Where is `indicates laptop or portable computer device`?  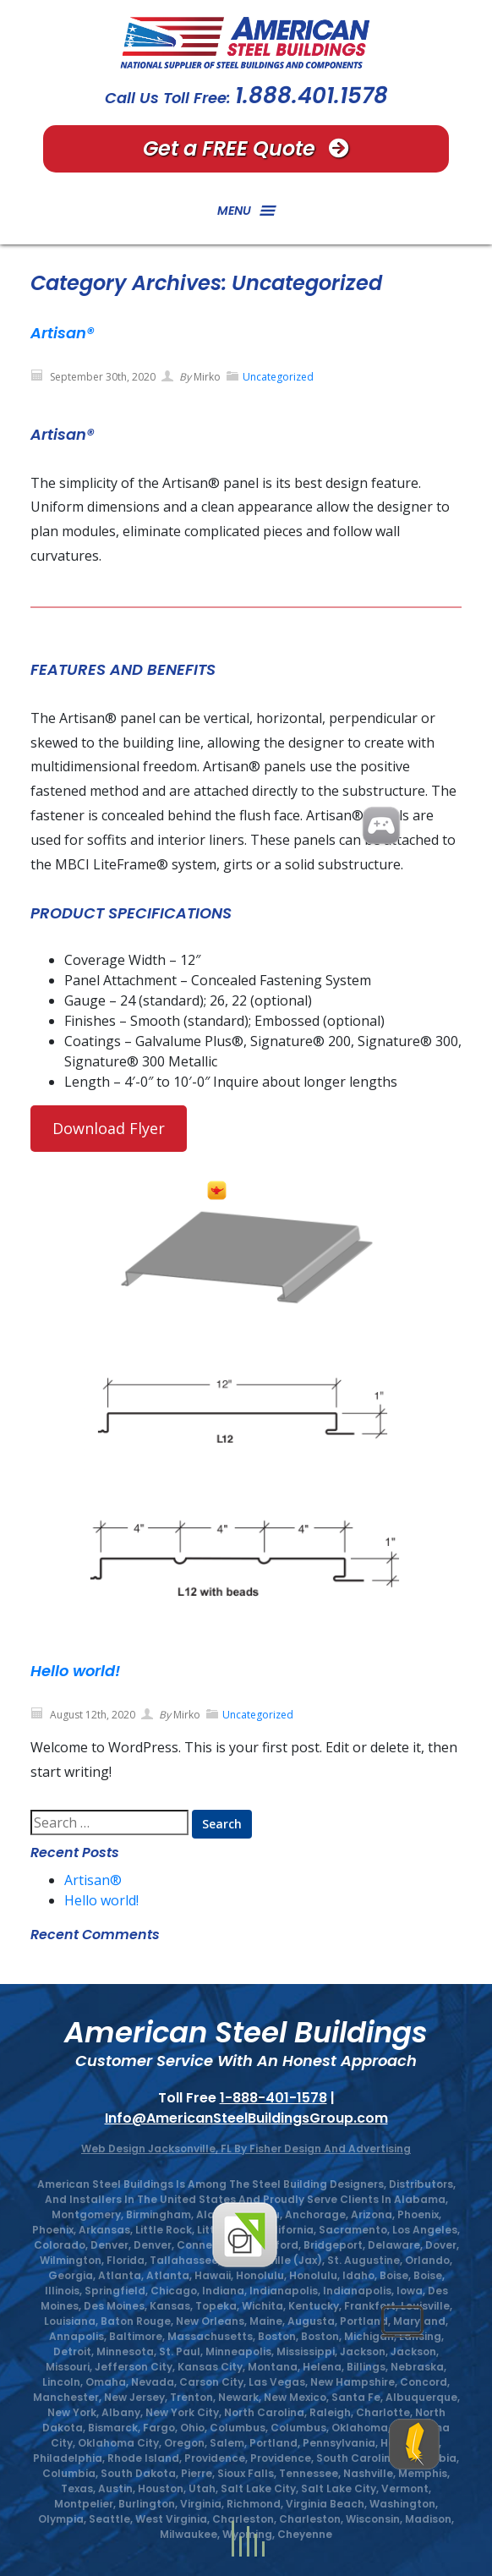
indicates laptop or portable computer device is located at coordinates (402, 2321).